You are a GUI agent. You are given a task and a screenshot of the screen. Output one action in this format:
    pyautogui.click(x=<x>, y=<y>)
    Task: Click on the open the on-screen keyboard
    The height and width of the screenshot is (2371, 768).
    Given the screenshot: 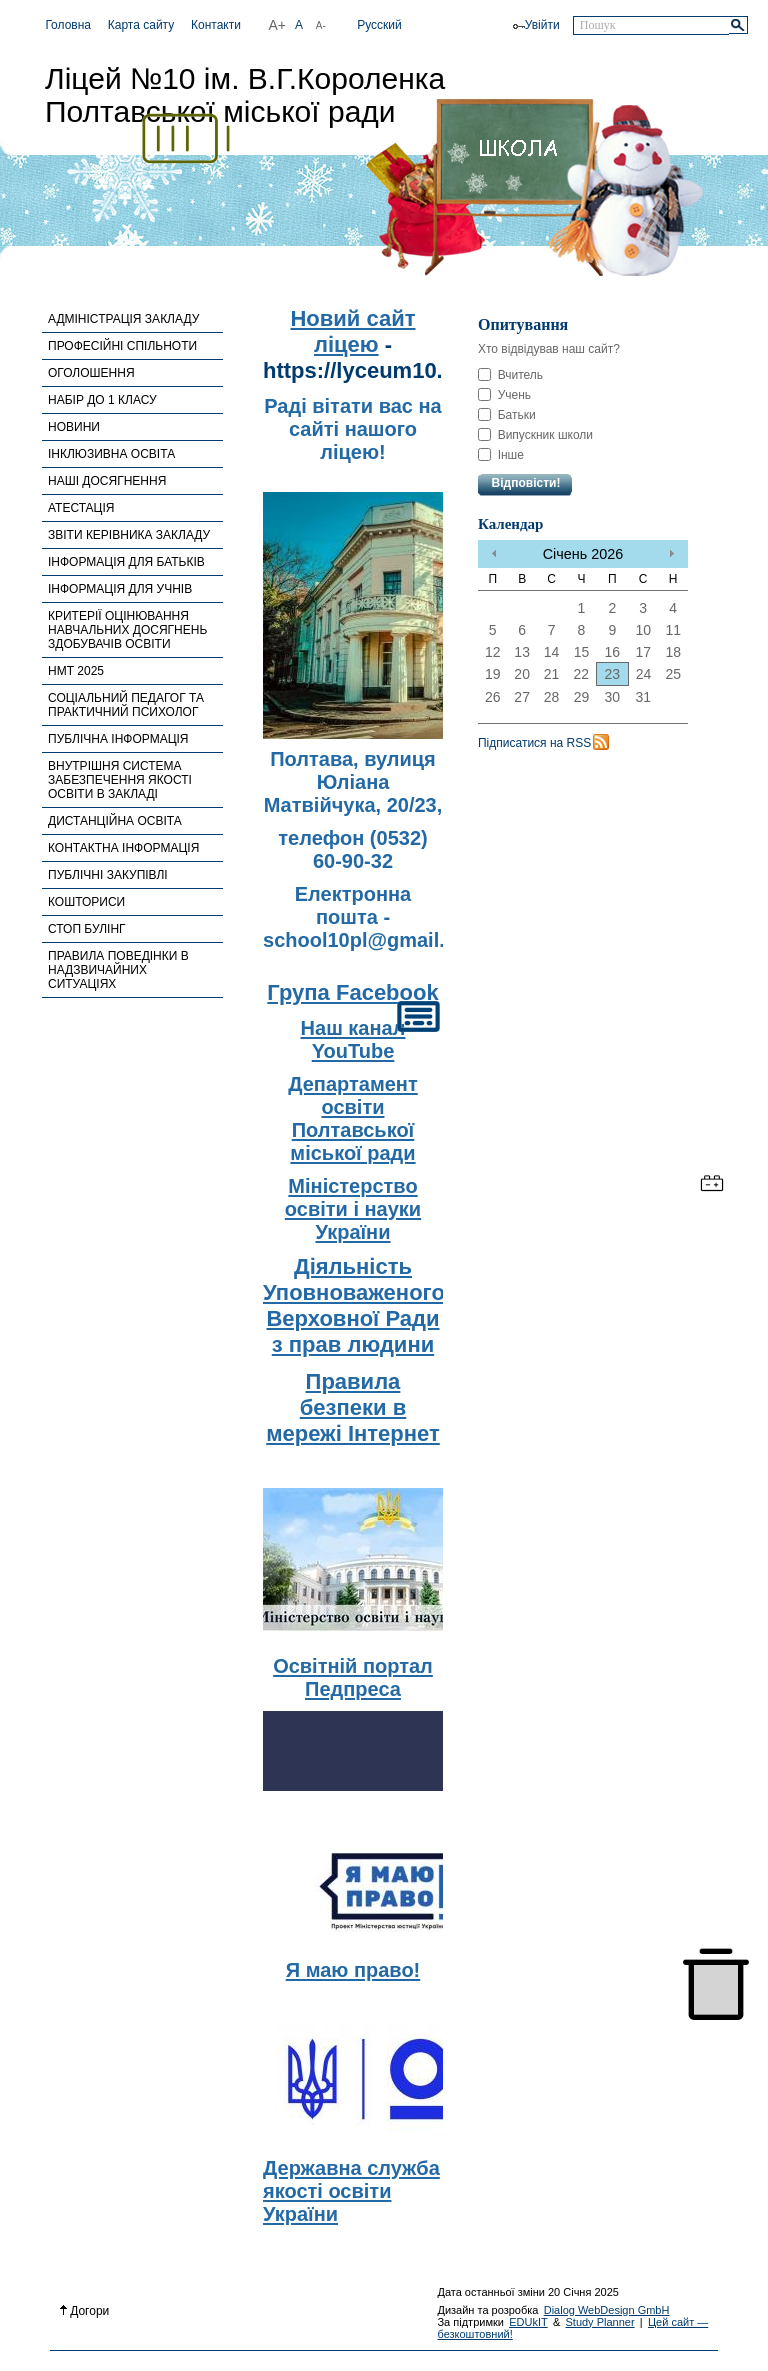 What is the action you would take?
    pyautogui.click(x=418, y=1016)
    